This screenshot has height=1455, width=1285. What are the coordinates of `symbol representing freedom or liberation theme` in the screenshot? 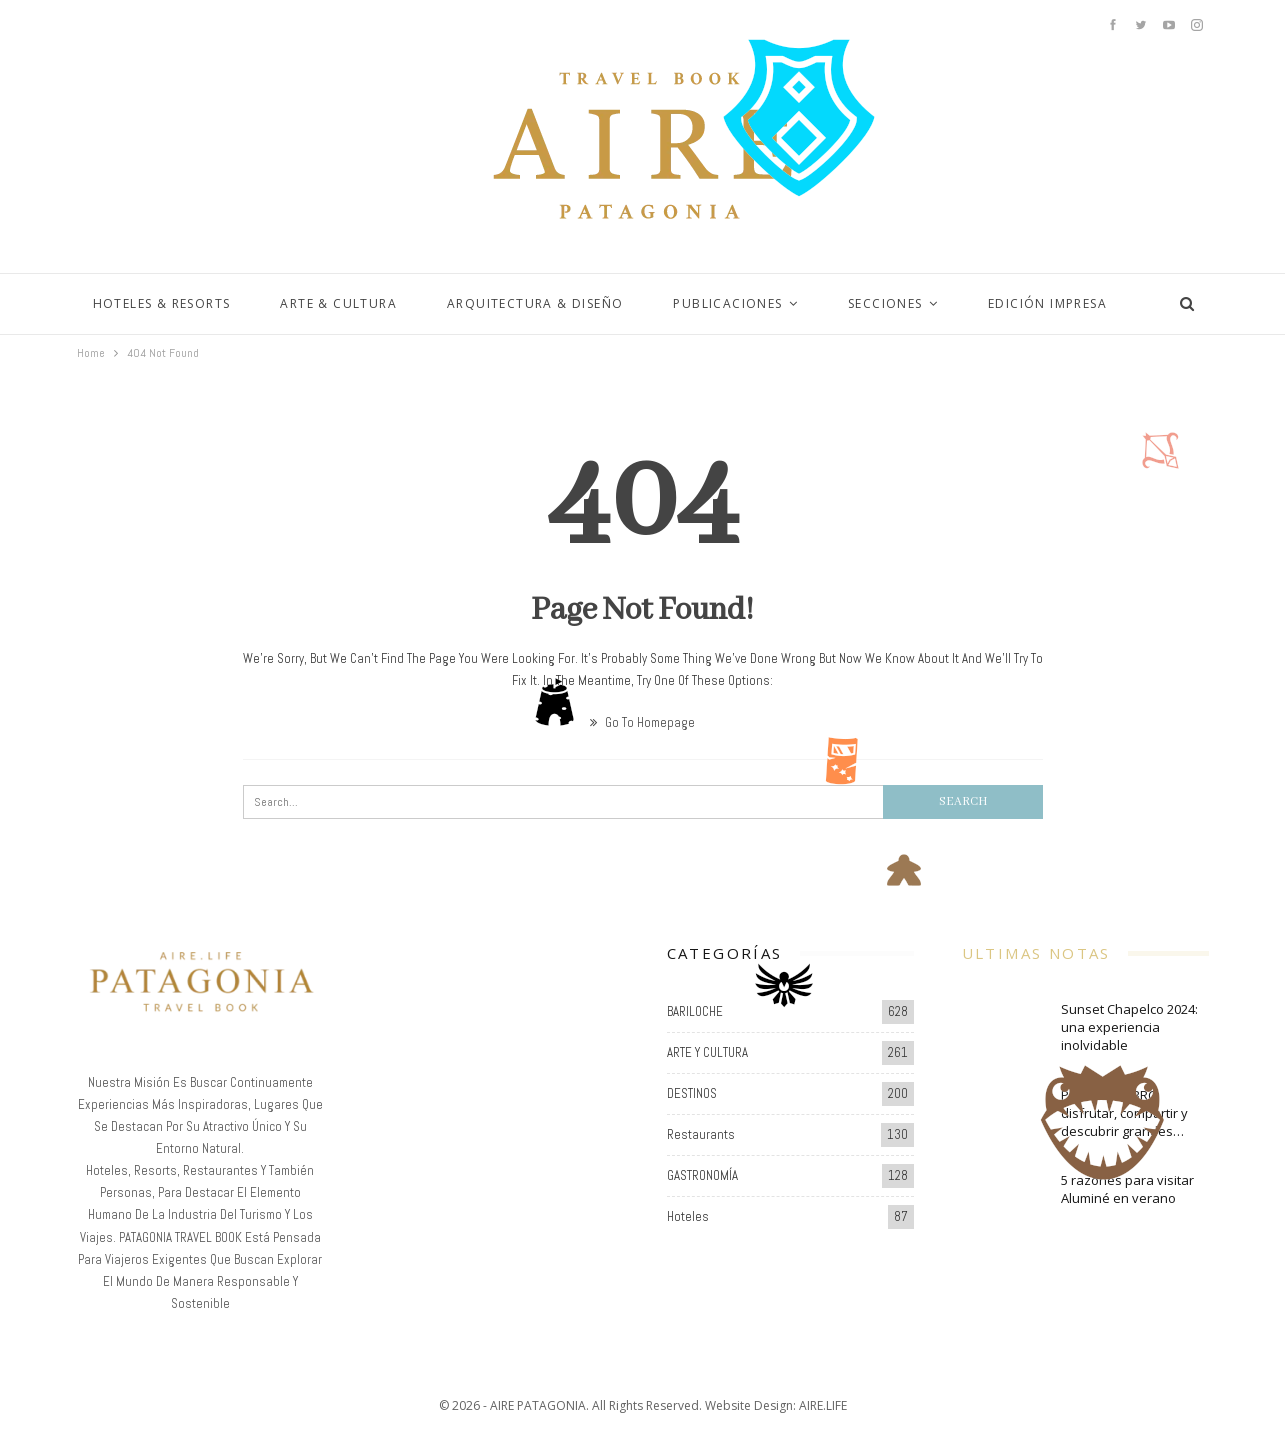 It's located at (784, 986).